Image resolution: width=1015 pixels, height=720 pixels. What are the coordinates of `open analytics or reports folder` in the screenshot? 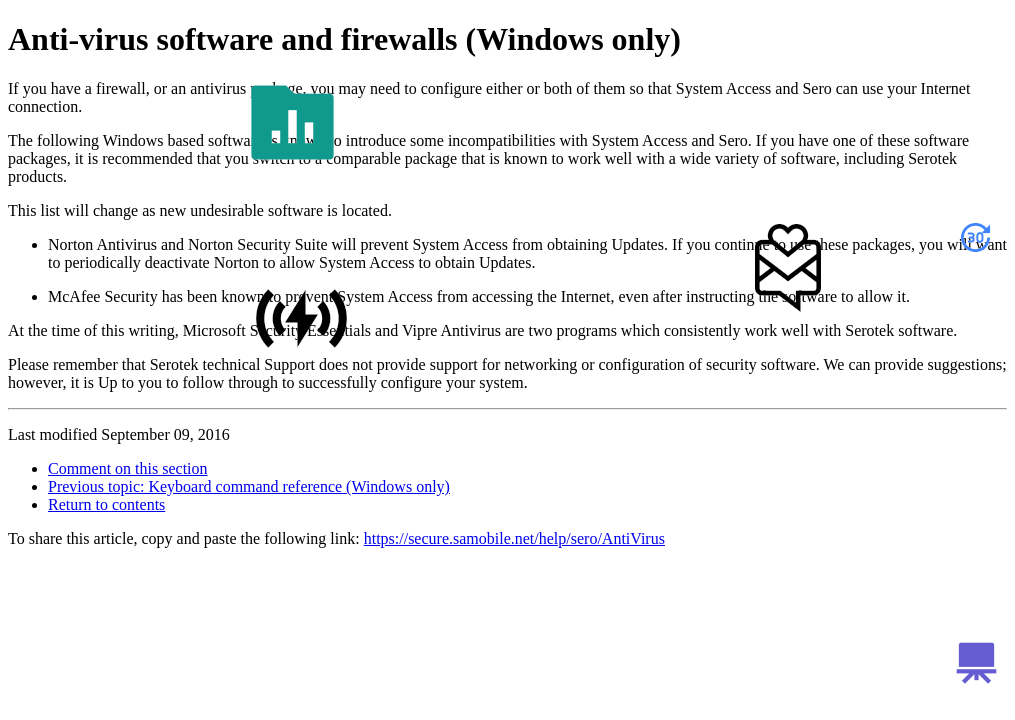 It's located at (292, 122).